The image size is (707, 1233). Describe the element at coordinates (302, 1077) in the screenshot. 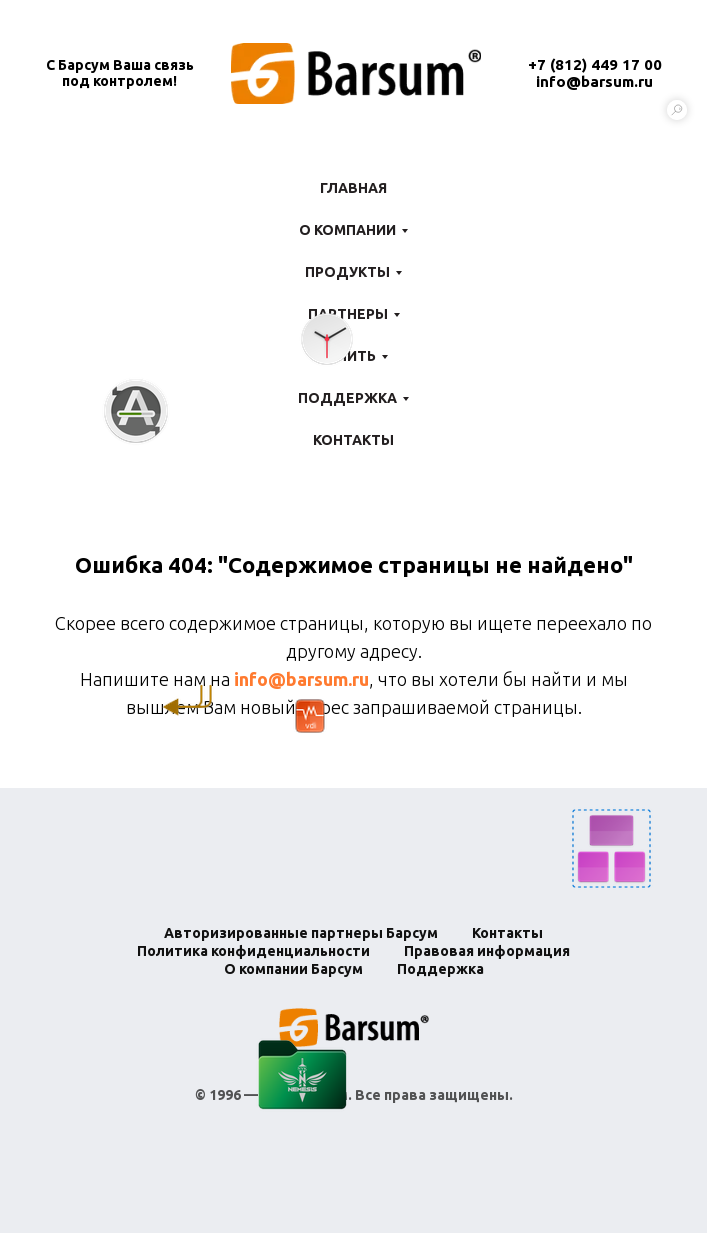

I see `open the nyk nemesis team or game folder` at that location.